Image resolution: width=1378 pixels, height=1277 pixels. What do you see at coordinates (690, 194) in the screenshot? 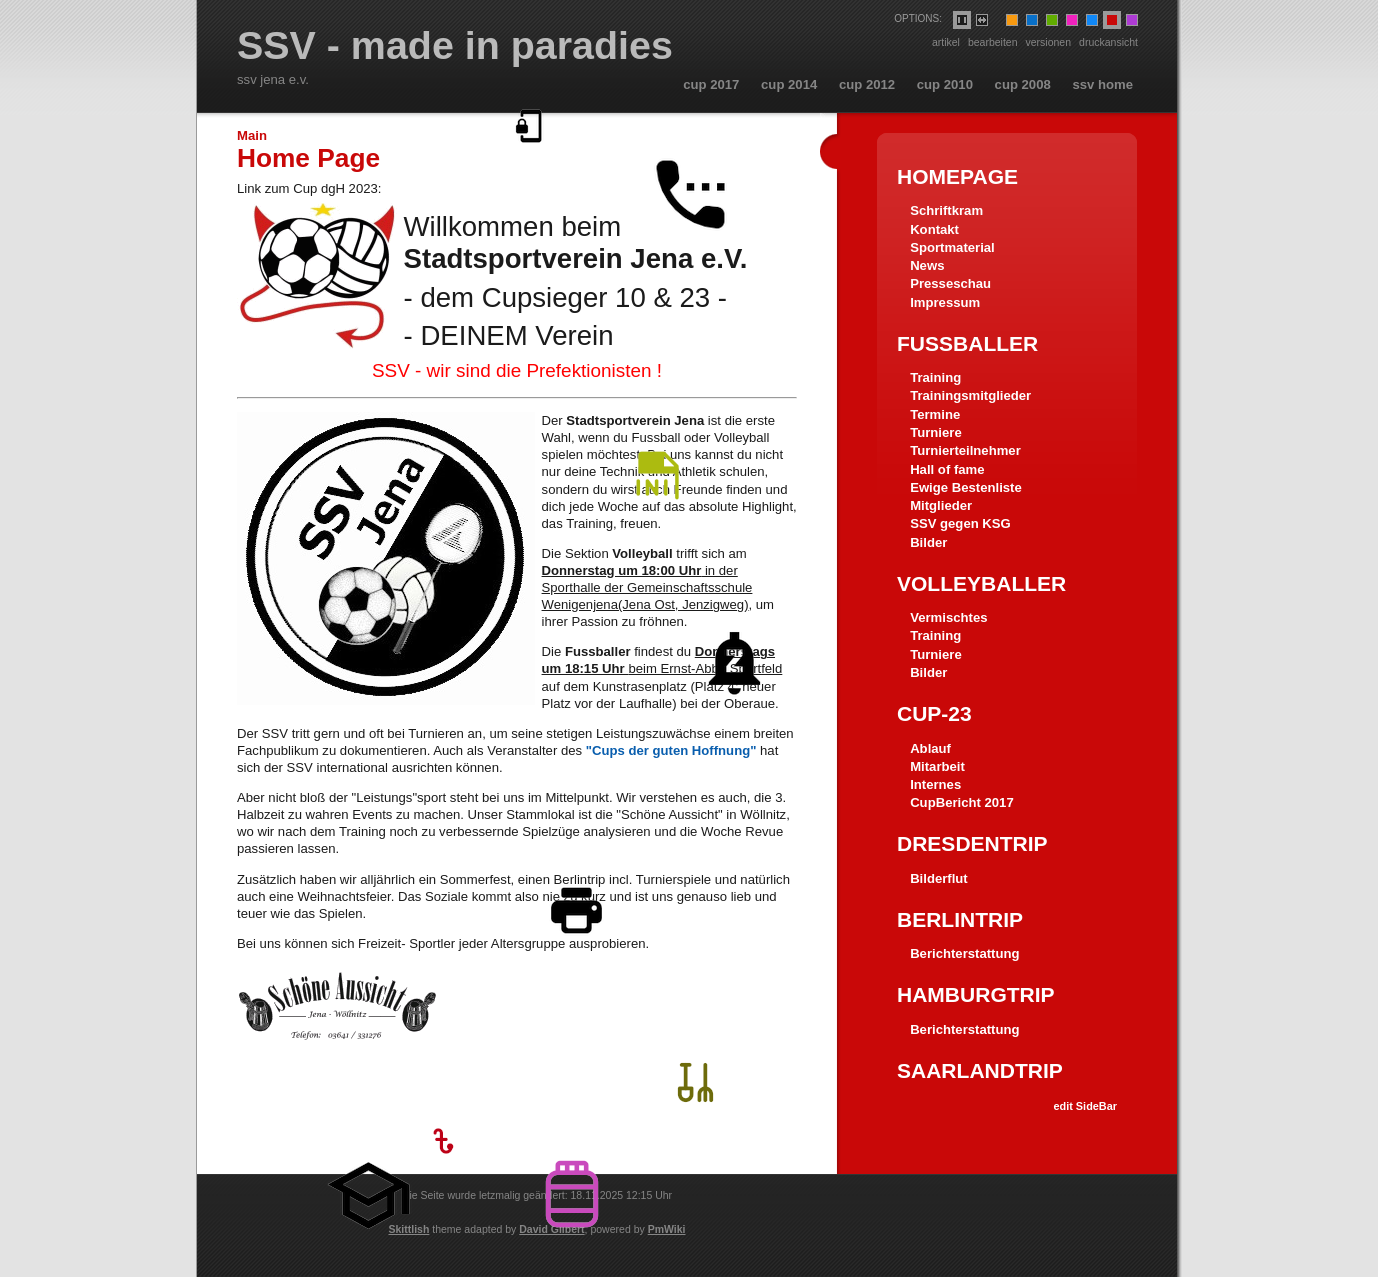
I see `access phone or call settings` at bounding box center [690, 194].